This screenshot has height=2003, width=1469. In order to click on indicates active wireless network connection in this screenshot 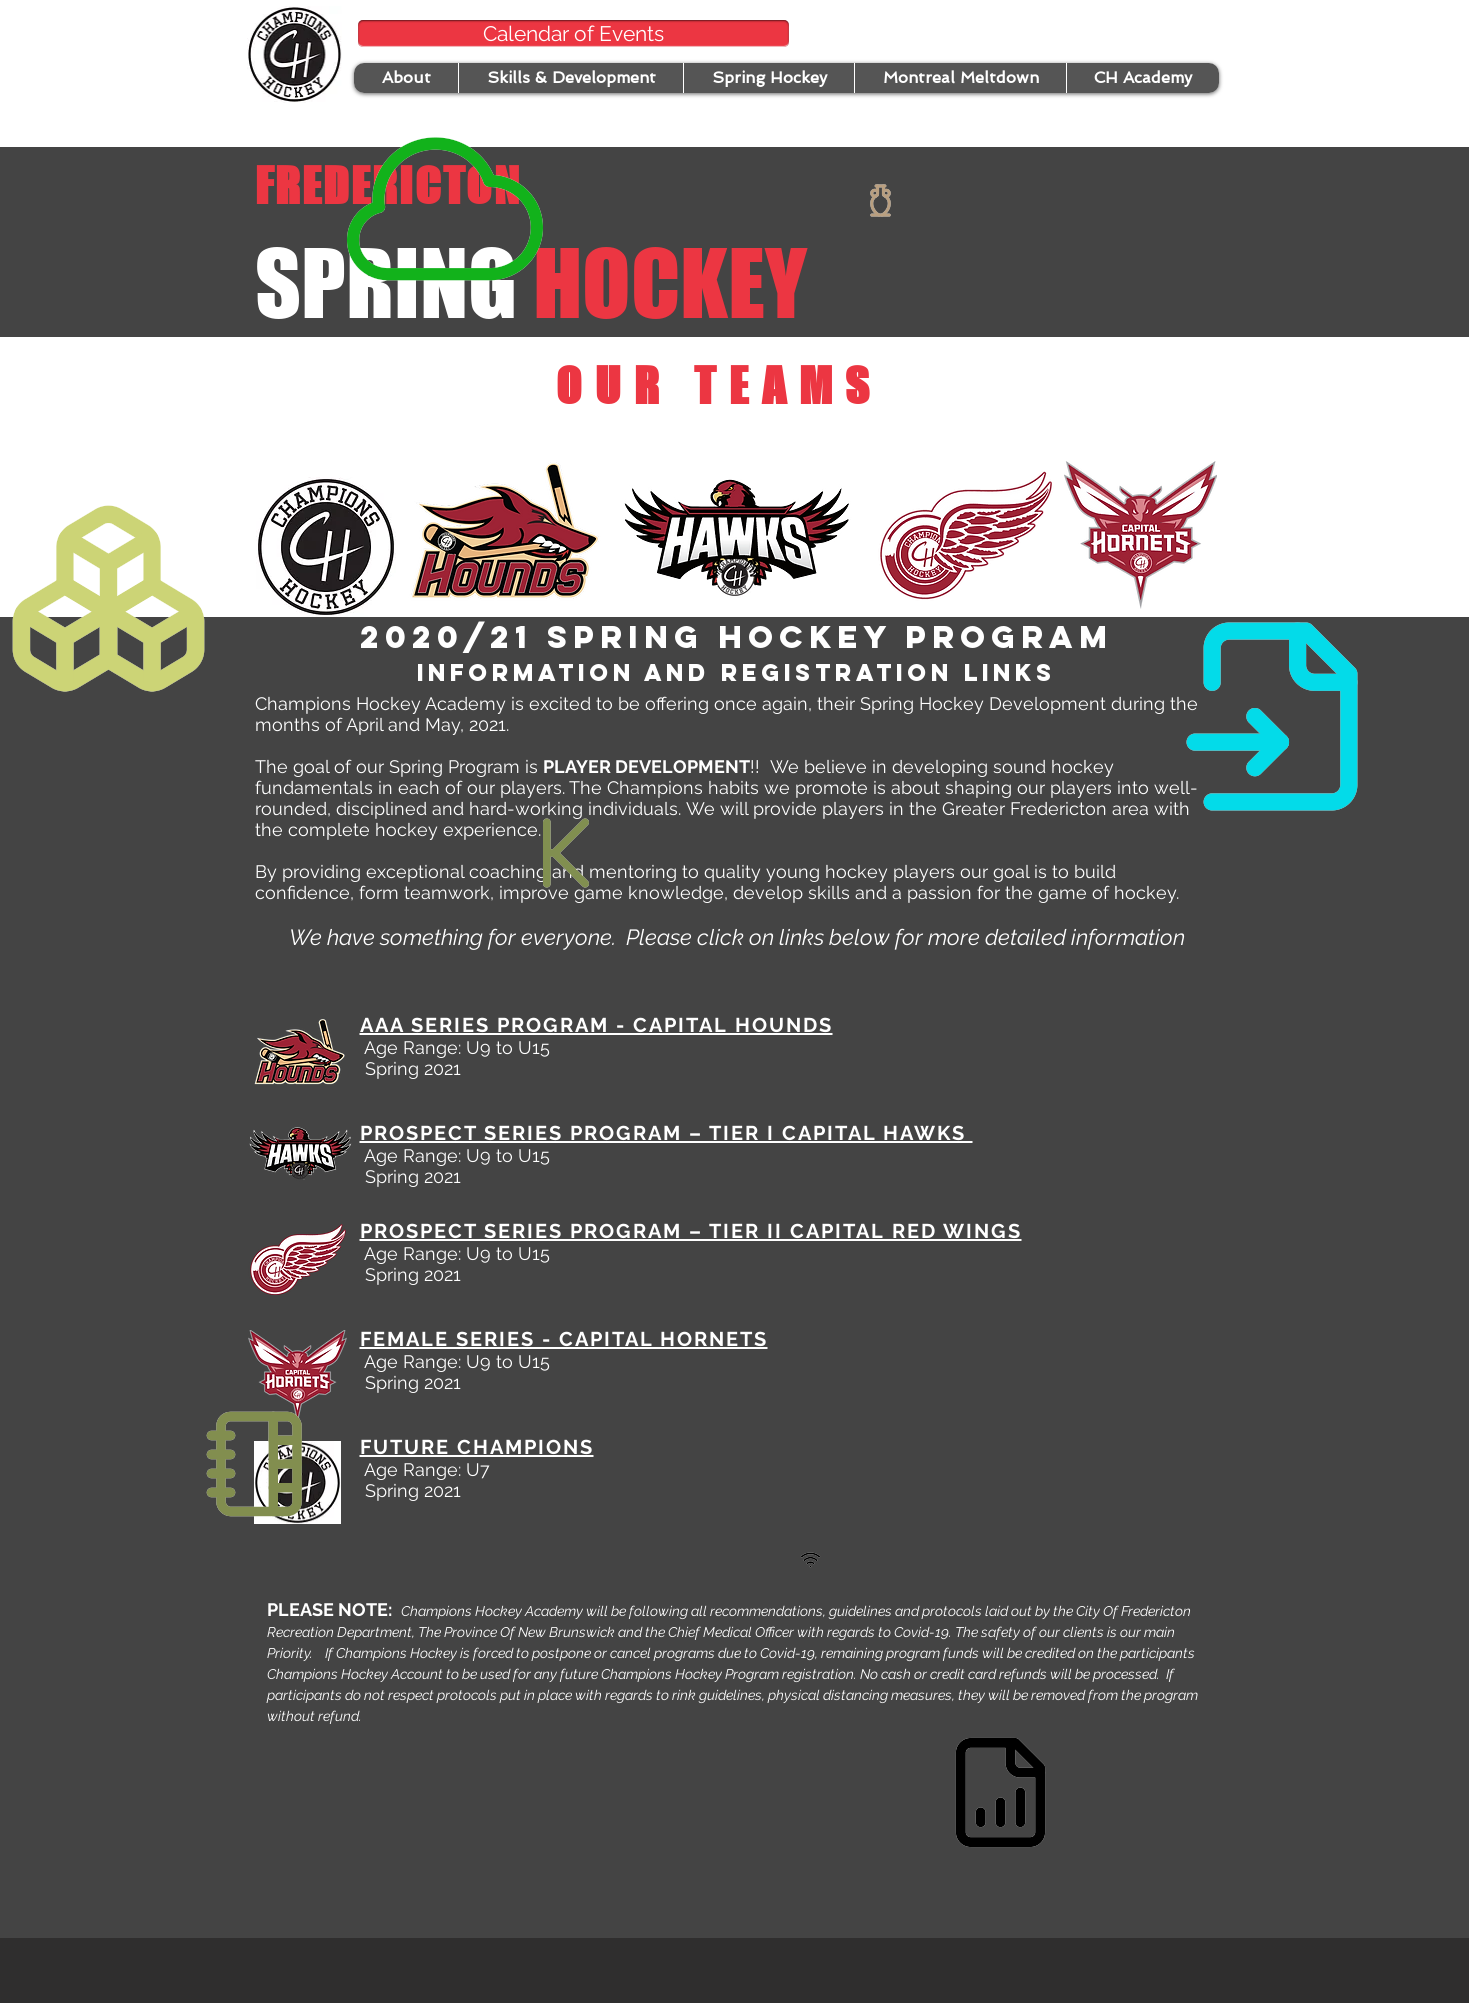, I will do `click(810, 1559)`.